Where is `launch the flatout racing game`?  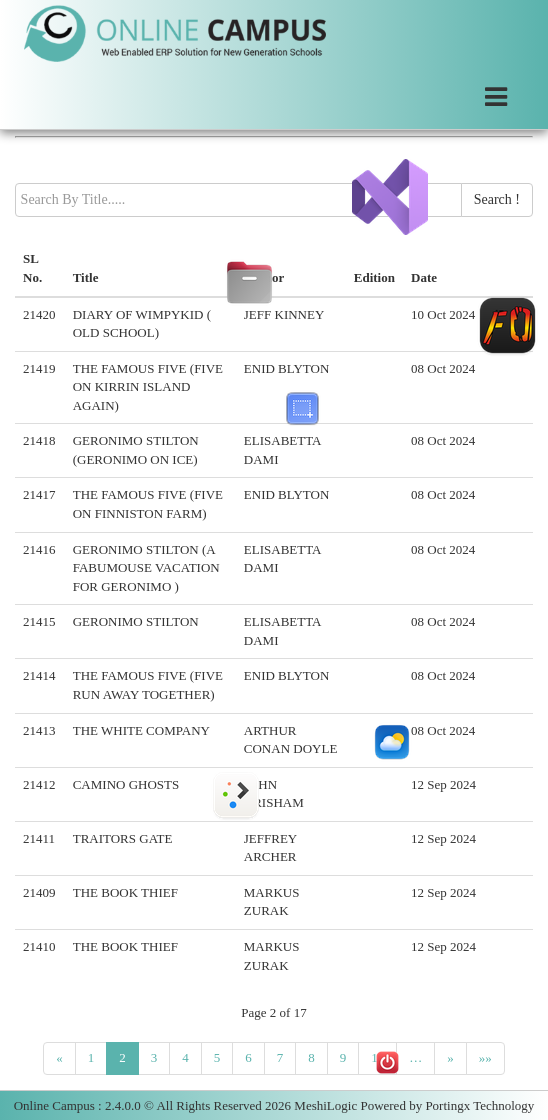
launch the flatout racing game is located at coordinates (507, 325).